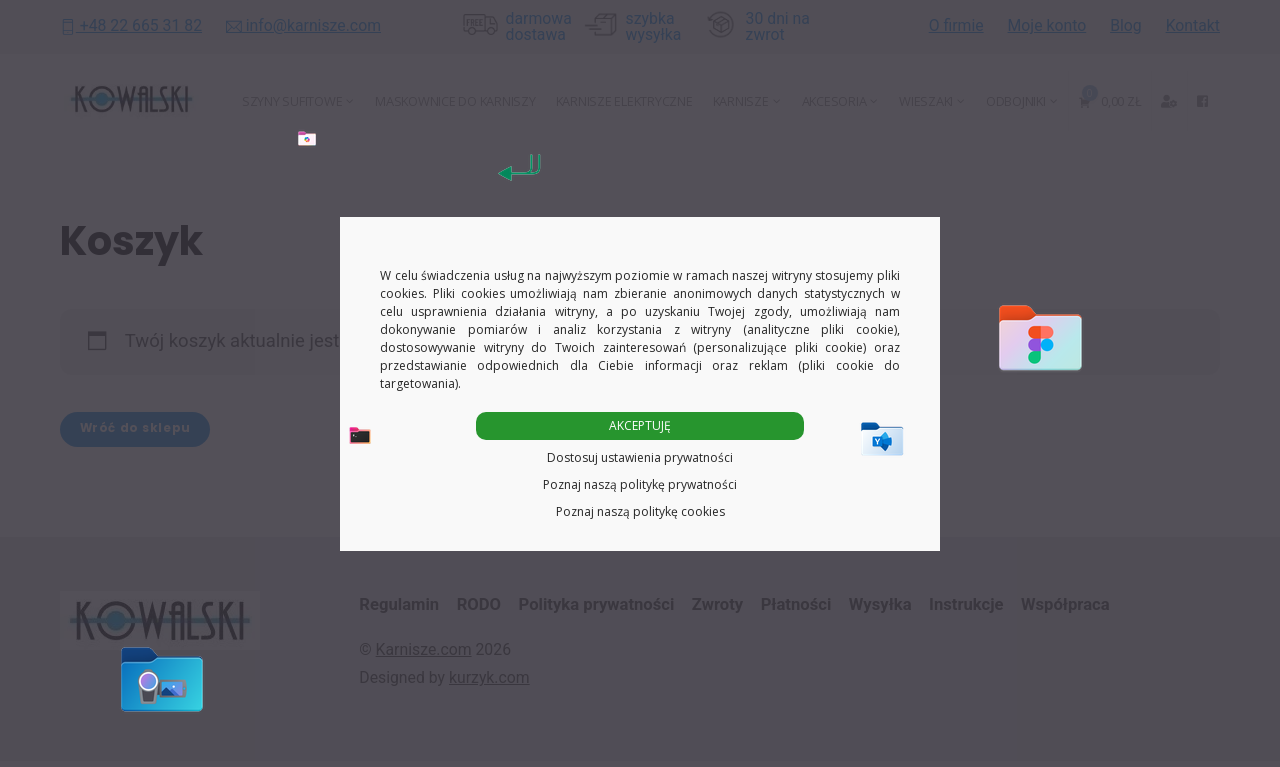 The height and width of the screenshot is (767, 1280). Describe the element at coordinates (882, 440) in the screenshot. I see `open folder containing Microsoft Yammer files` at that location.